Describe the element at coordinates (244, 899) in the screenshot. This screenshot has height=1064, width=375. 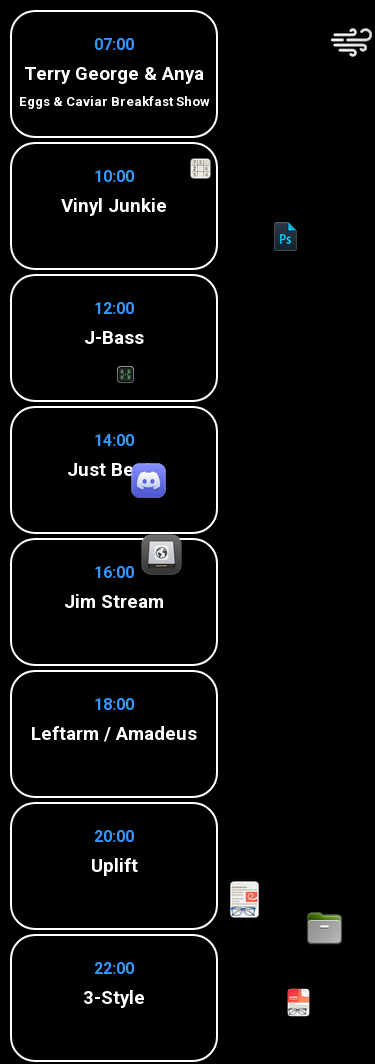
I see `open evince document viewer` at that location.